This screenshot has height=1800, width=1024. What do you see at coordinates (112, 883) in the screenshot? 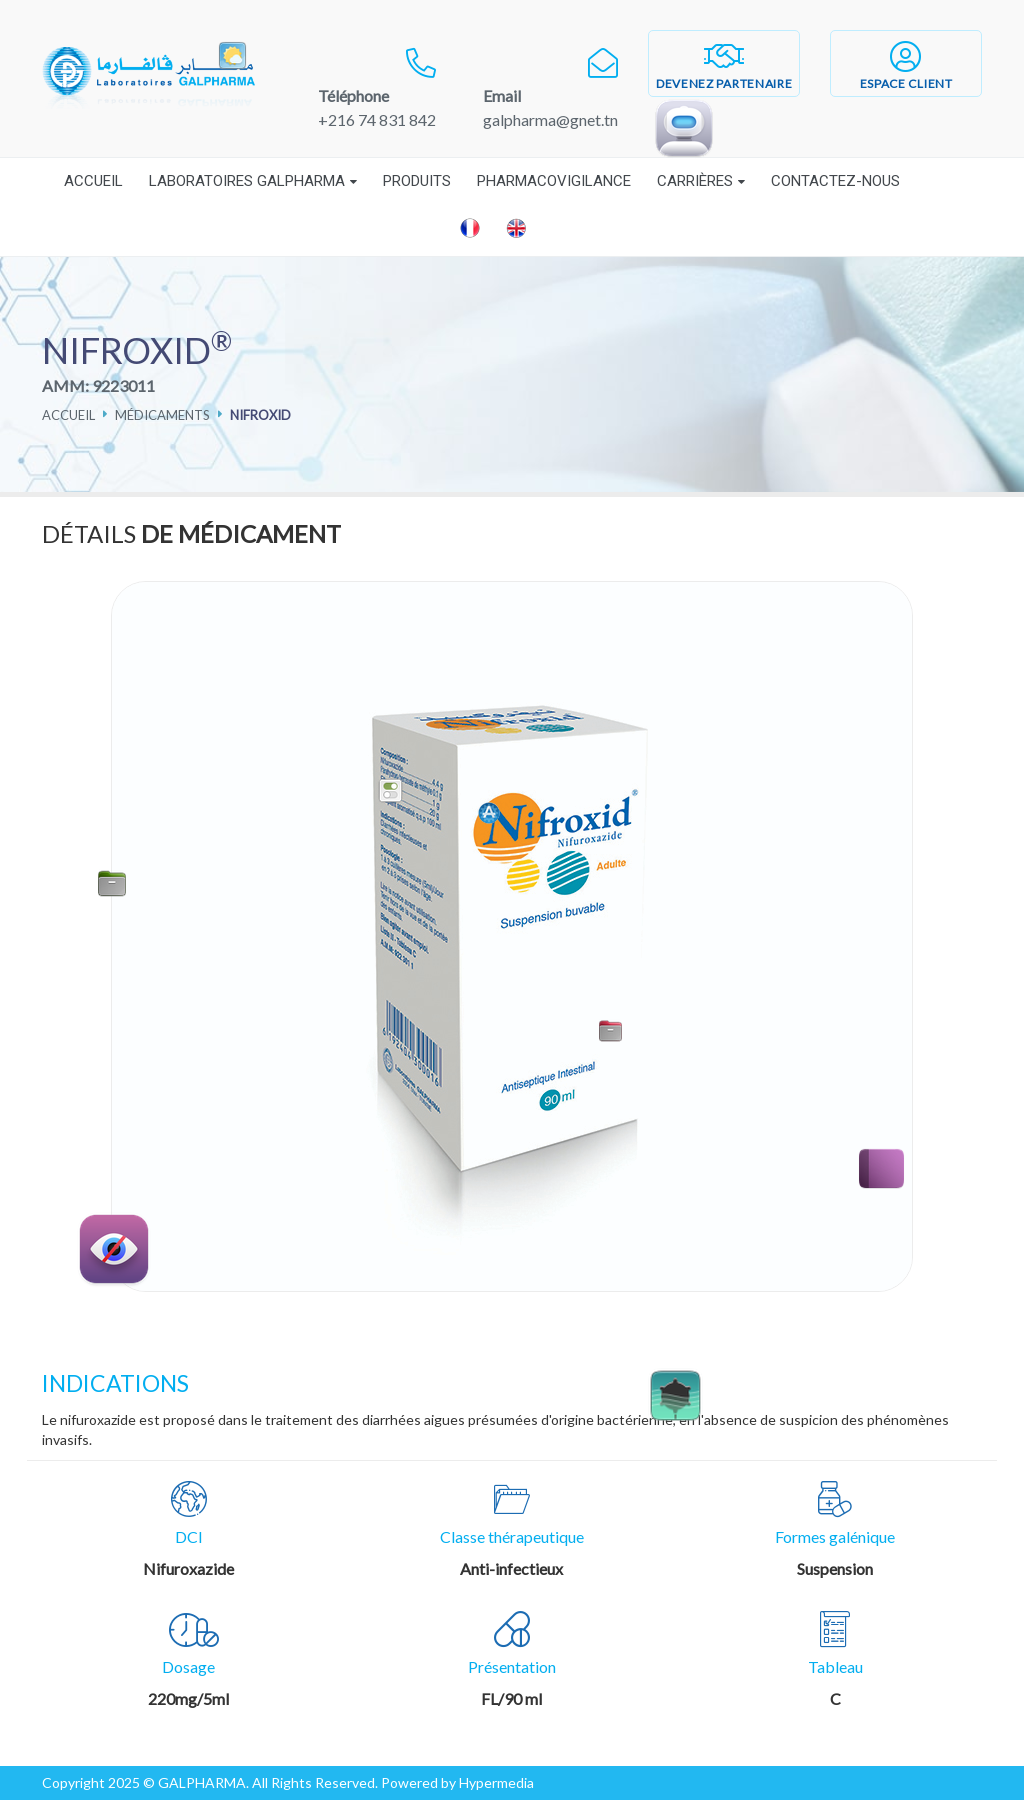
I see `open the file manager application` at bounding box center [112, 883].